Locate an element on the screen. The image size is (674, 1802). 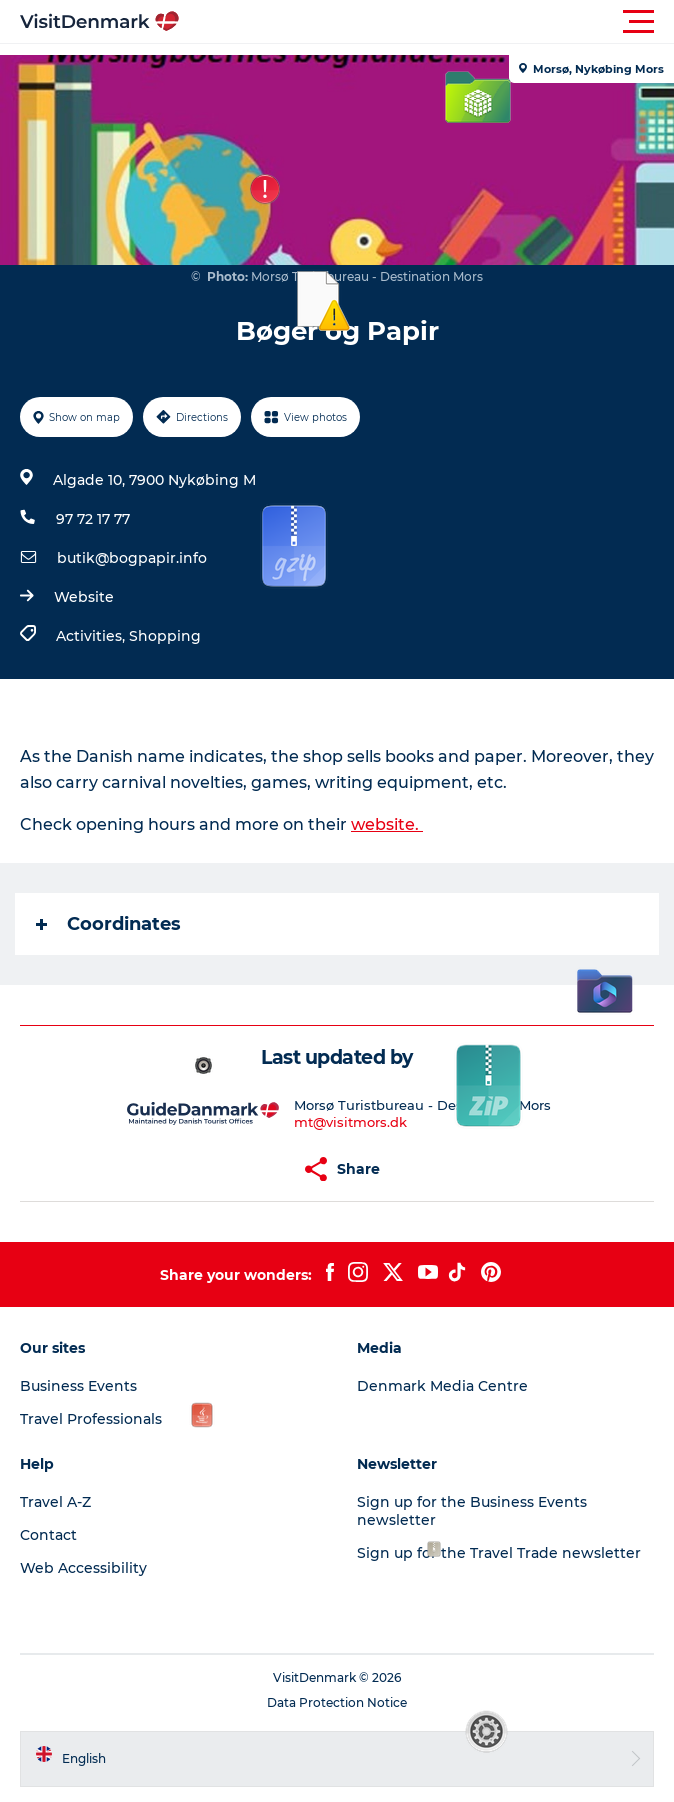
a compressed zip file is located at coordinates (488, 1085).